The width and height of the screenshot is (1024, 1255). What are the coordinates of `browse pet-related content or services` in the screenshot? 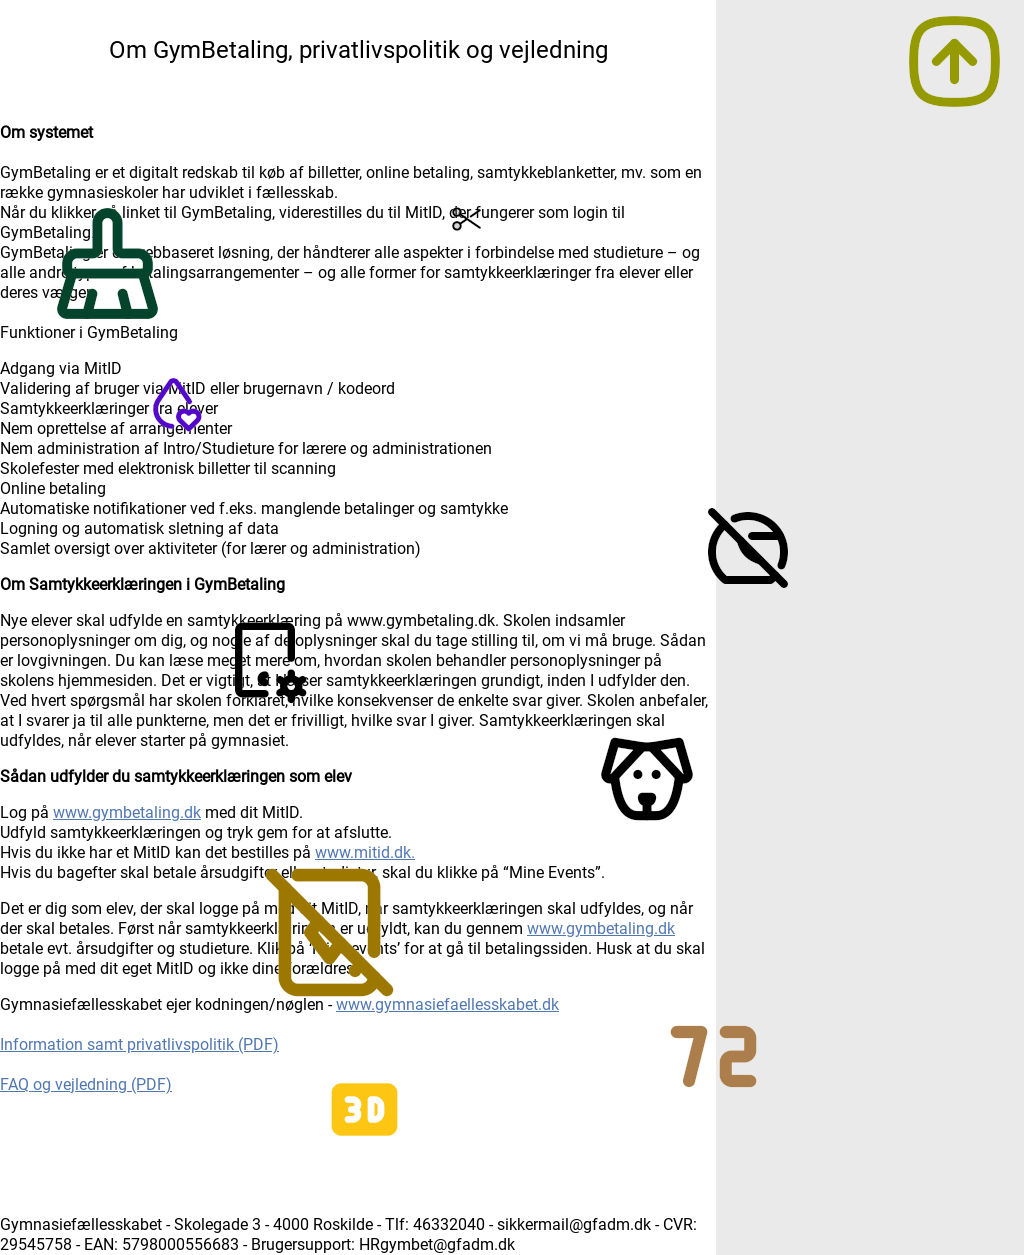 It's located at (647, 779).